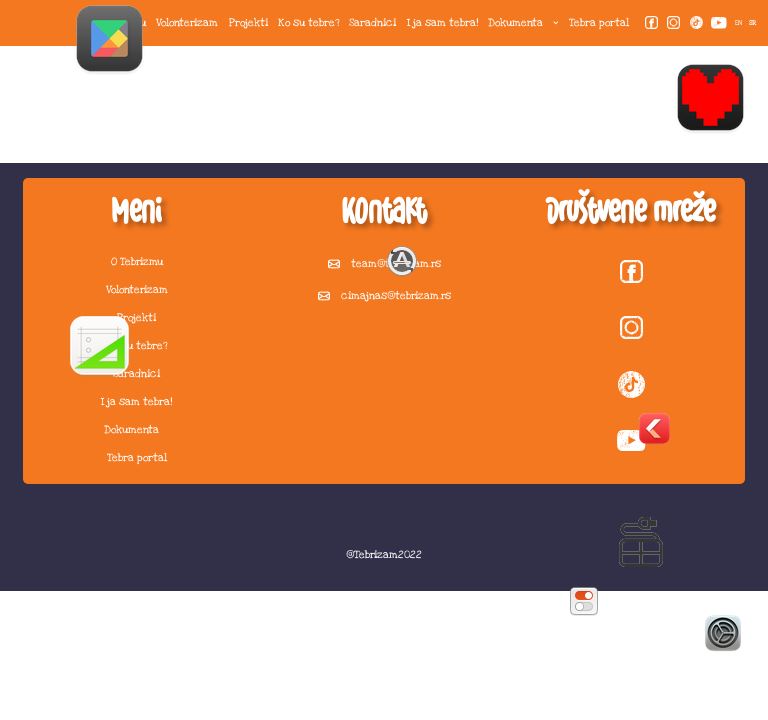 The image size is (768, 720). What do you see at coordinates (641, 542) in the screenshot?
I see `connect to a USB hub device` at bounding box center [641, 542].